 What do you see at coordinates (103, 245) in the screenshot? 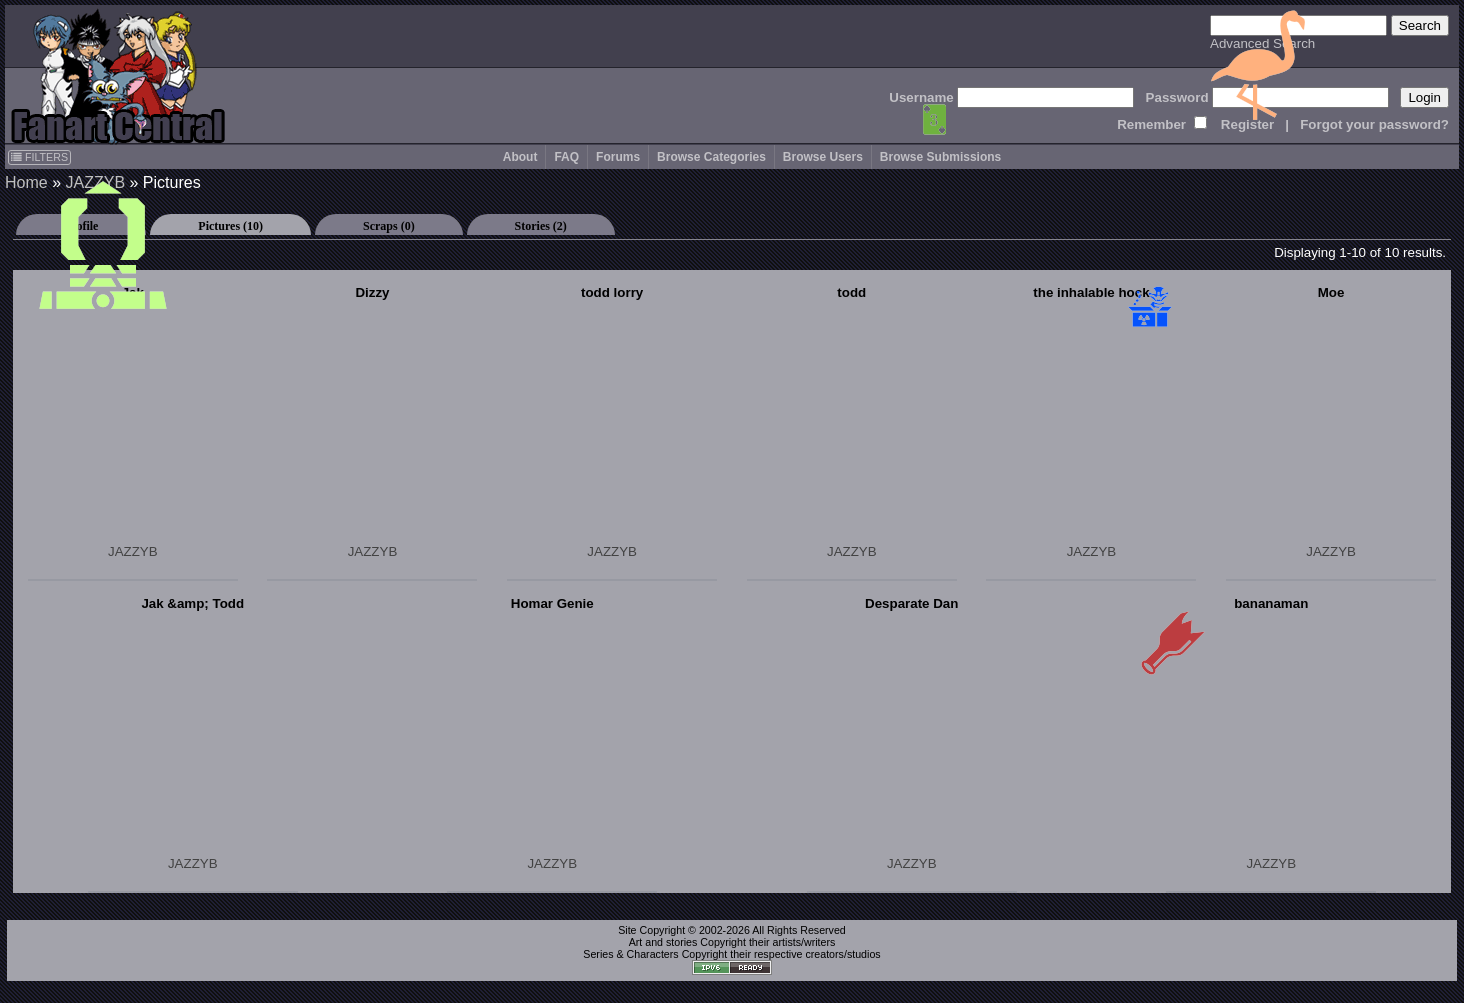
I see `view current energy or fuel reserves` at bounding box center [103, 245].